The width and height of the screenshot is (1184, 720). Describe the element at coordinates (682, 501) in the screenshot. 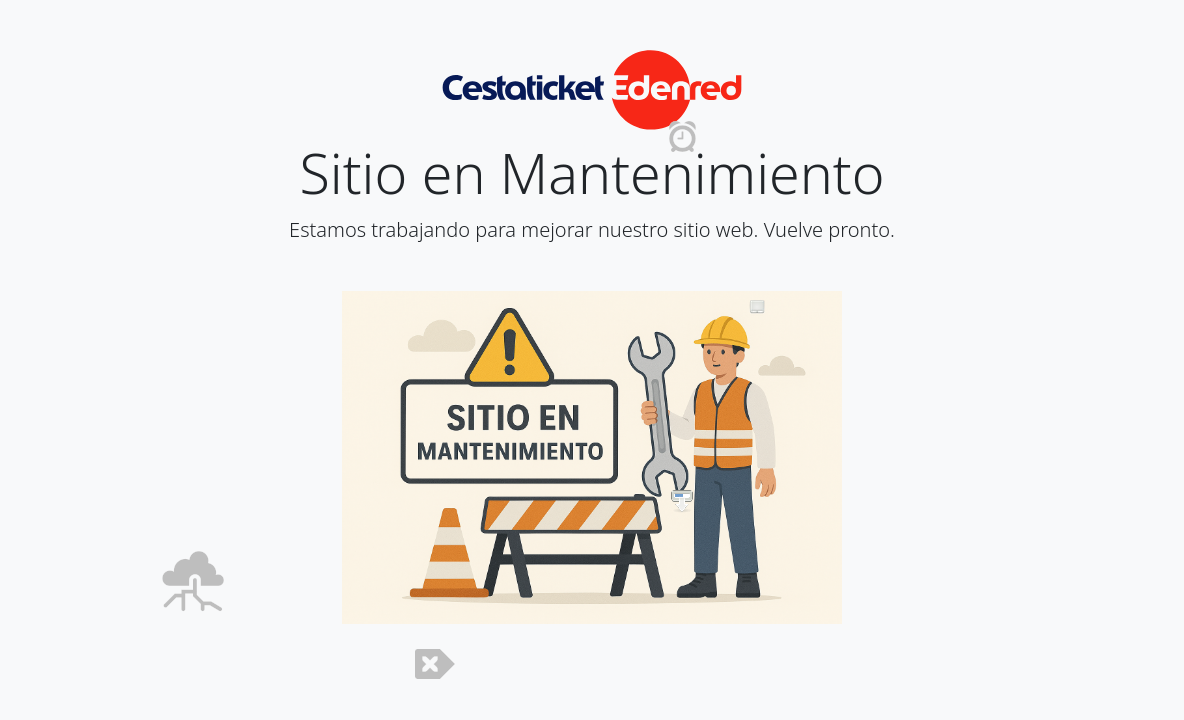

I see `access your downloads folder` at that location.